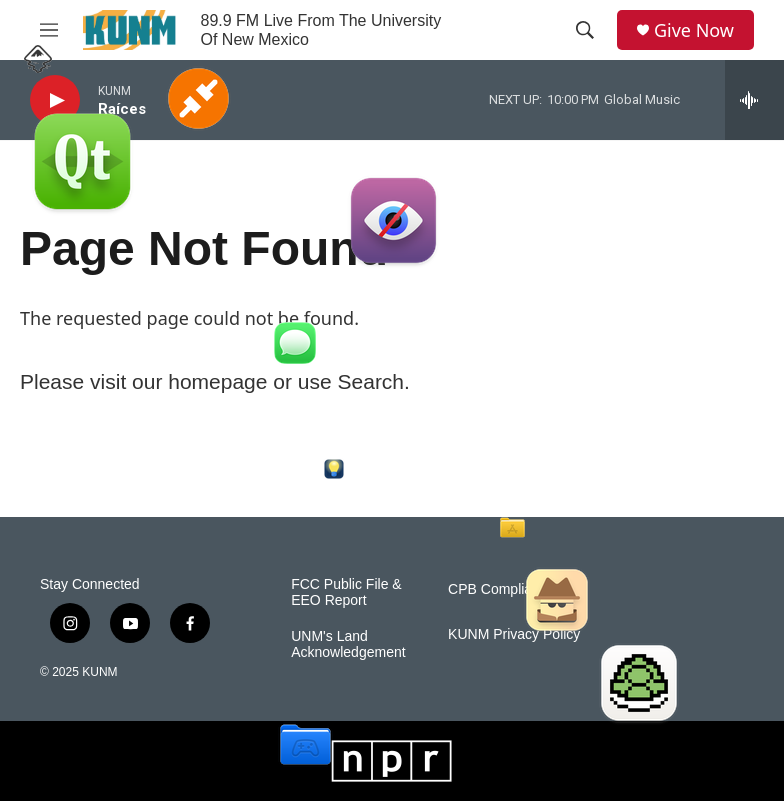 Image resolution: width=784 pixels, height=801 pixels. Describe the element at coordinates (557, 600) in the screenshot. I see `open d-spy application for debugging d-bus` at that location.